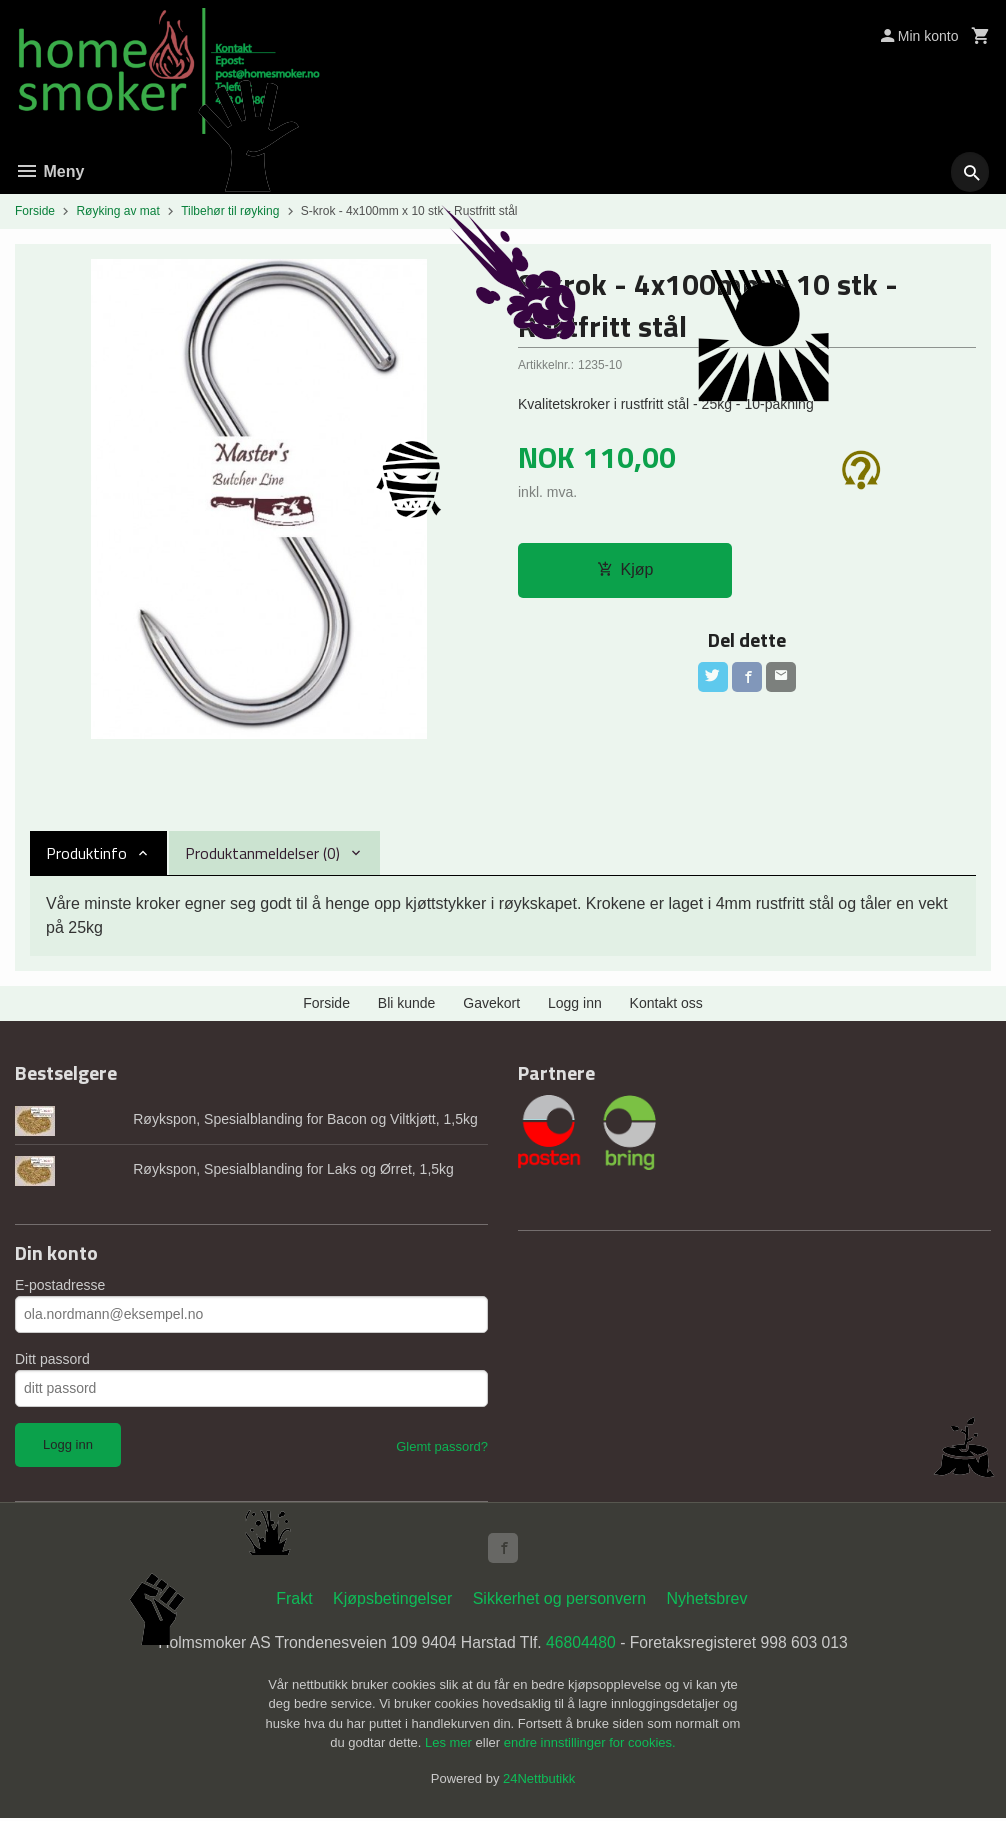 This screenshot has height=1821, width=1006. Describe the element at coordinates (964, 1447) in the screenshot. I see `indicates resource regeneration in progress` at that location.